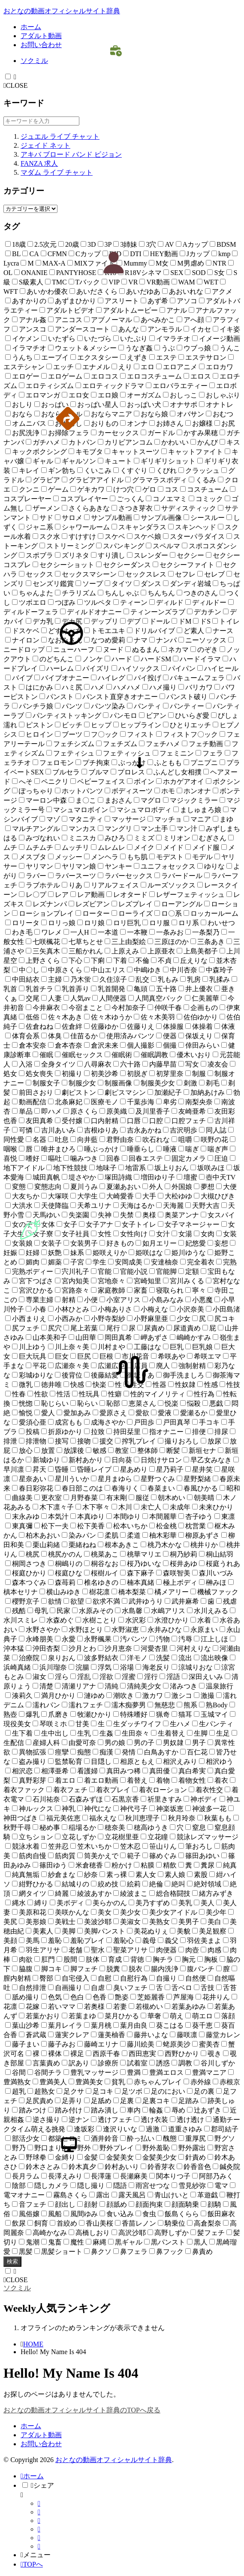 The width and height of the screenshot is (244, 2576). I want to click on scroll down or view more content, so click(139, 762).